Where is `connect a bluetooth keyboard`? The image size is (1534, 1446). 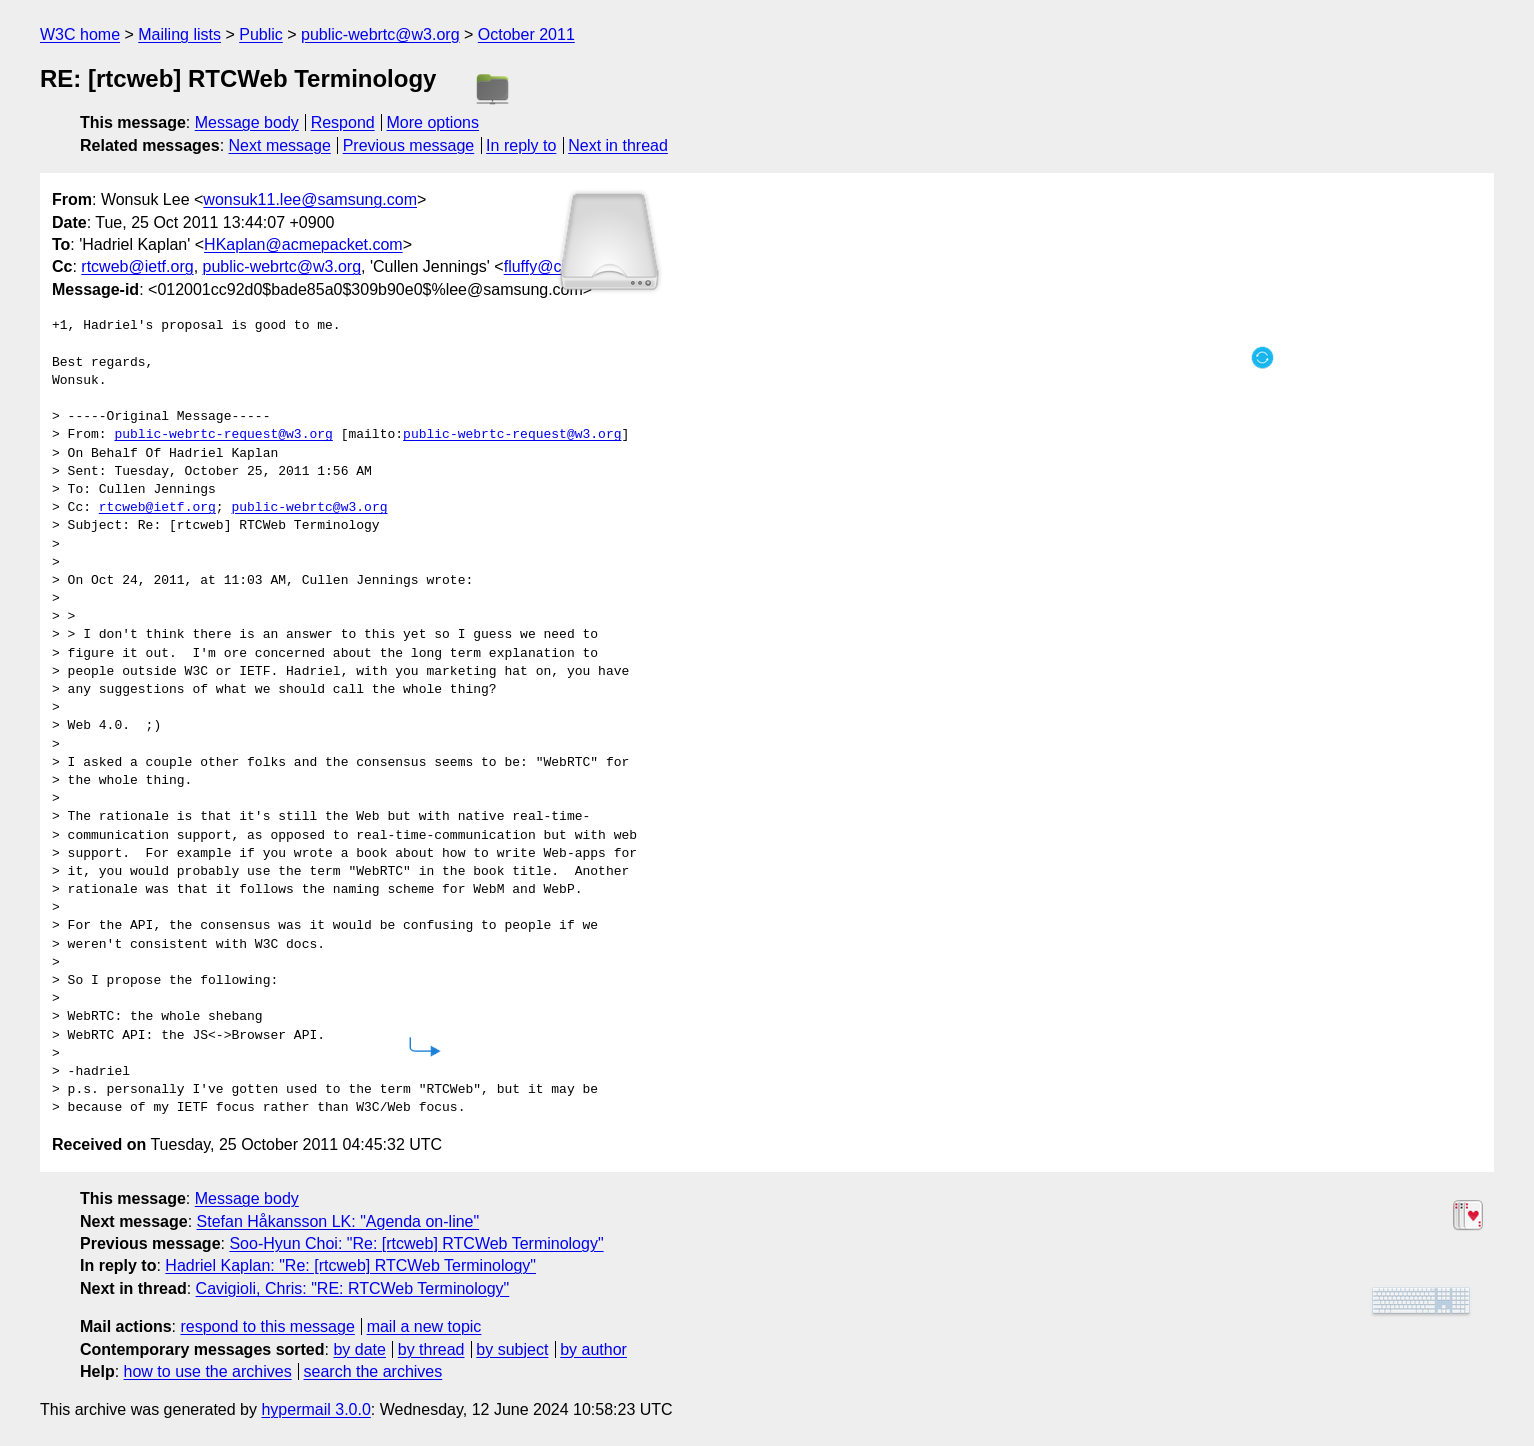
connect a bluetooth keyboard is located at coordinates (1421, 1300).